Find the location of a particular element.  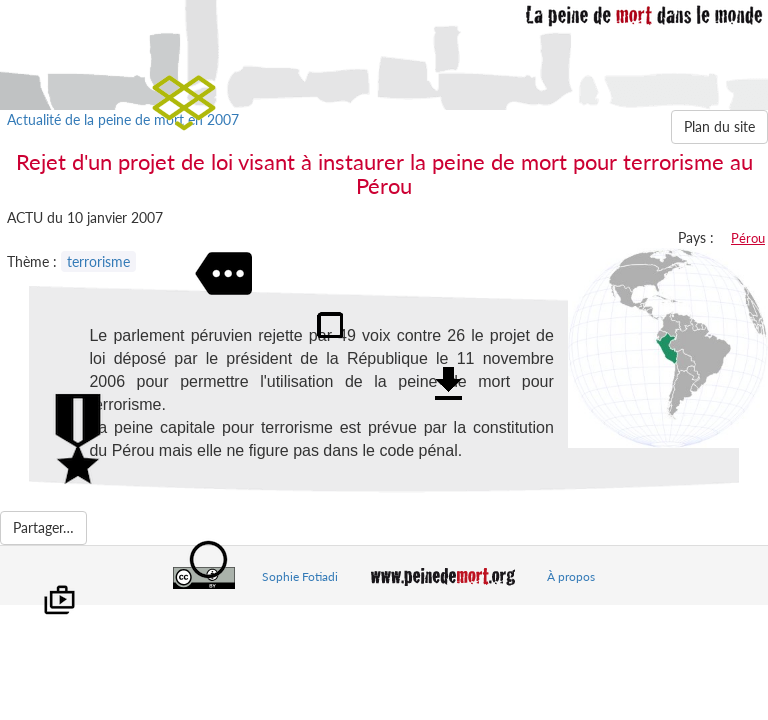

download a file or document is located at coordinates (448, 384).